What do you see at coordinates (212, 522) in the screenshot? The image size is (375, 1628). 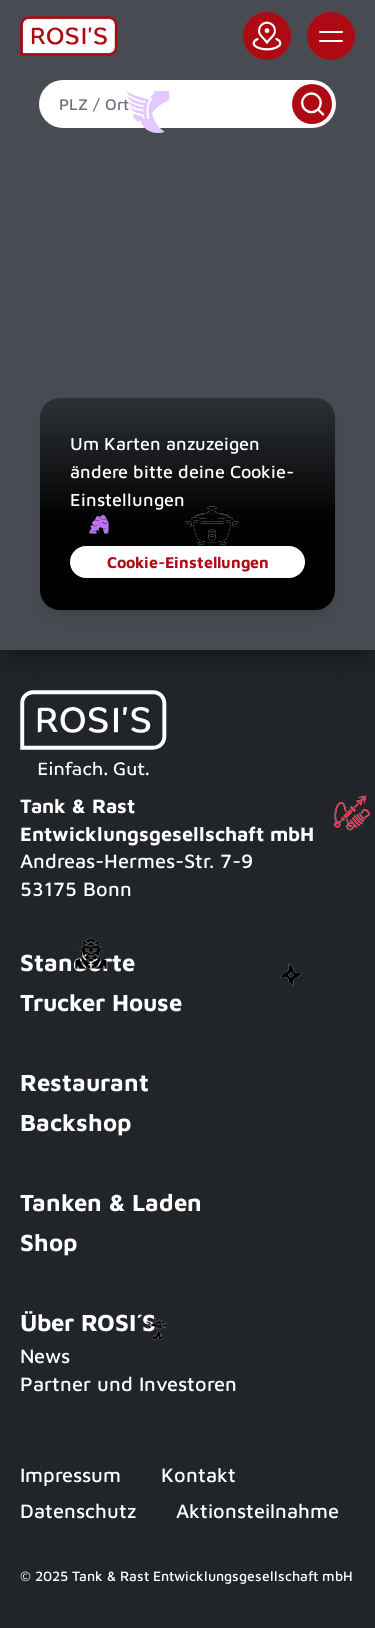 I see `access rice cooker settings or controls` at bounding box center [212, 522].